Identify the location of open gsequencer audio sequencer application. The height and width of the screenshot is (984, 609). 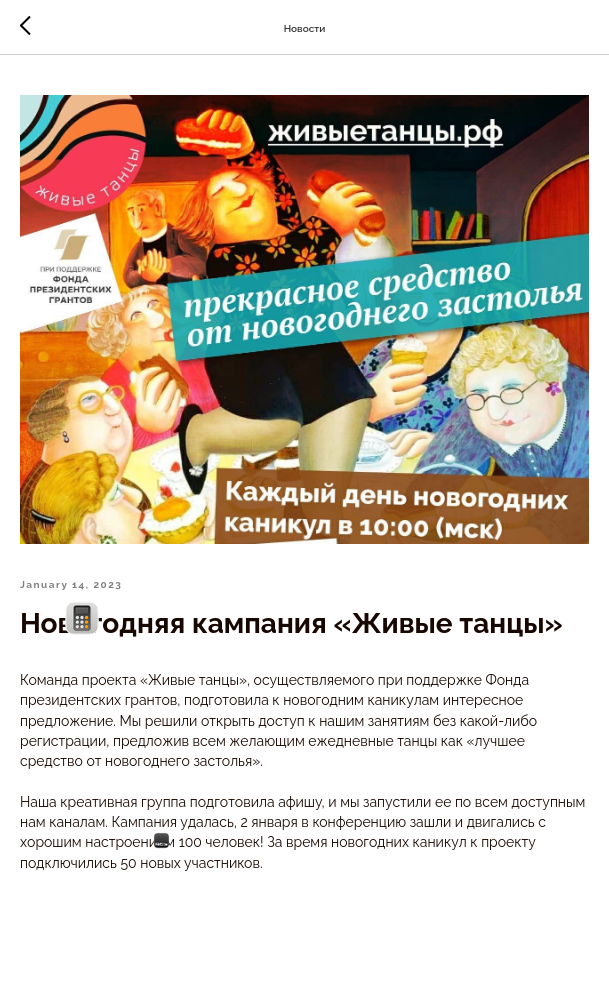
(161, 840).